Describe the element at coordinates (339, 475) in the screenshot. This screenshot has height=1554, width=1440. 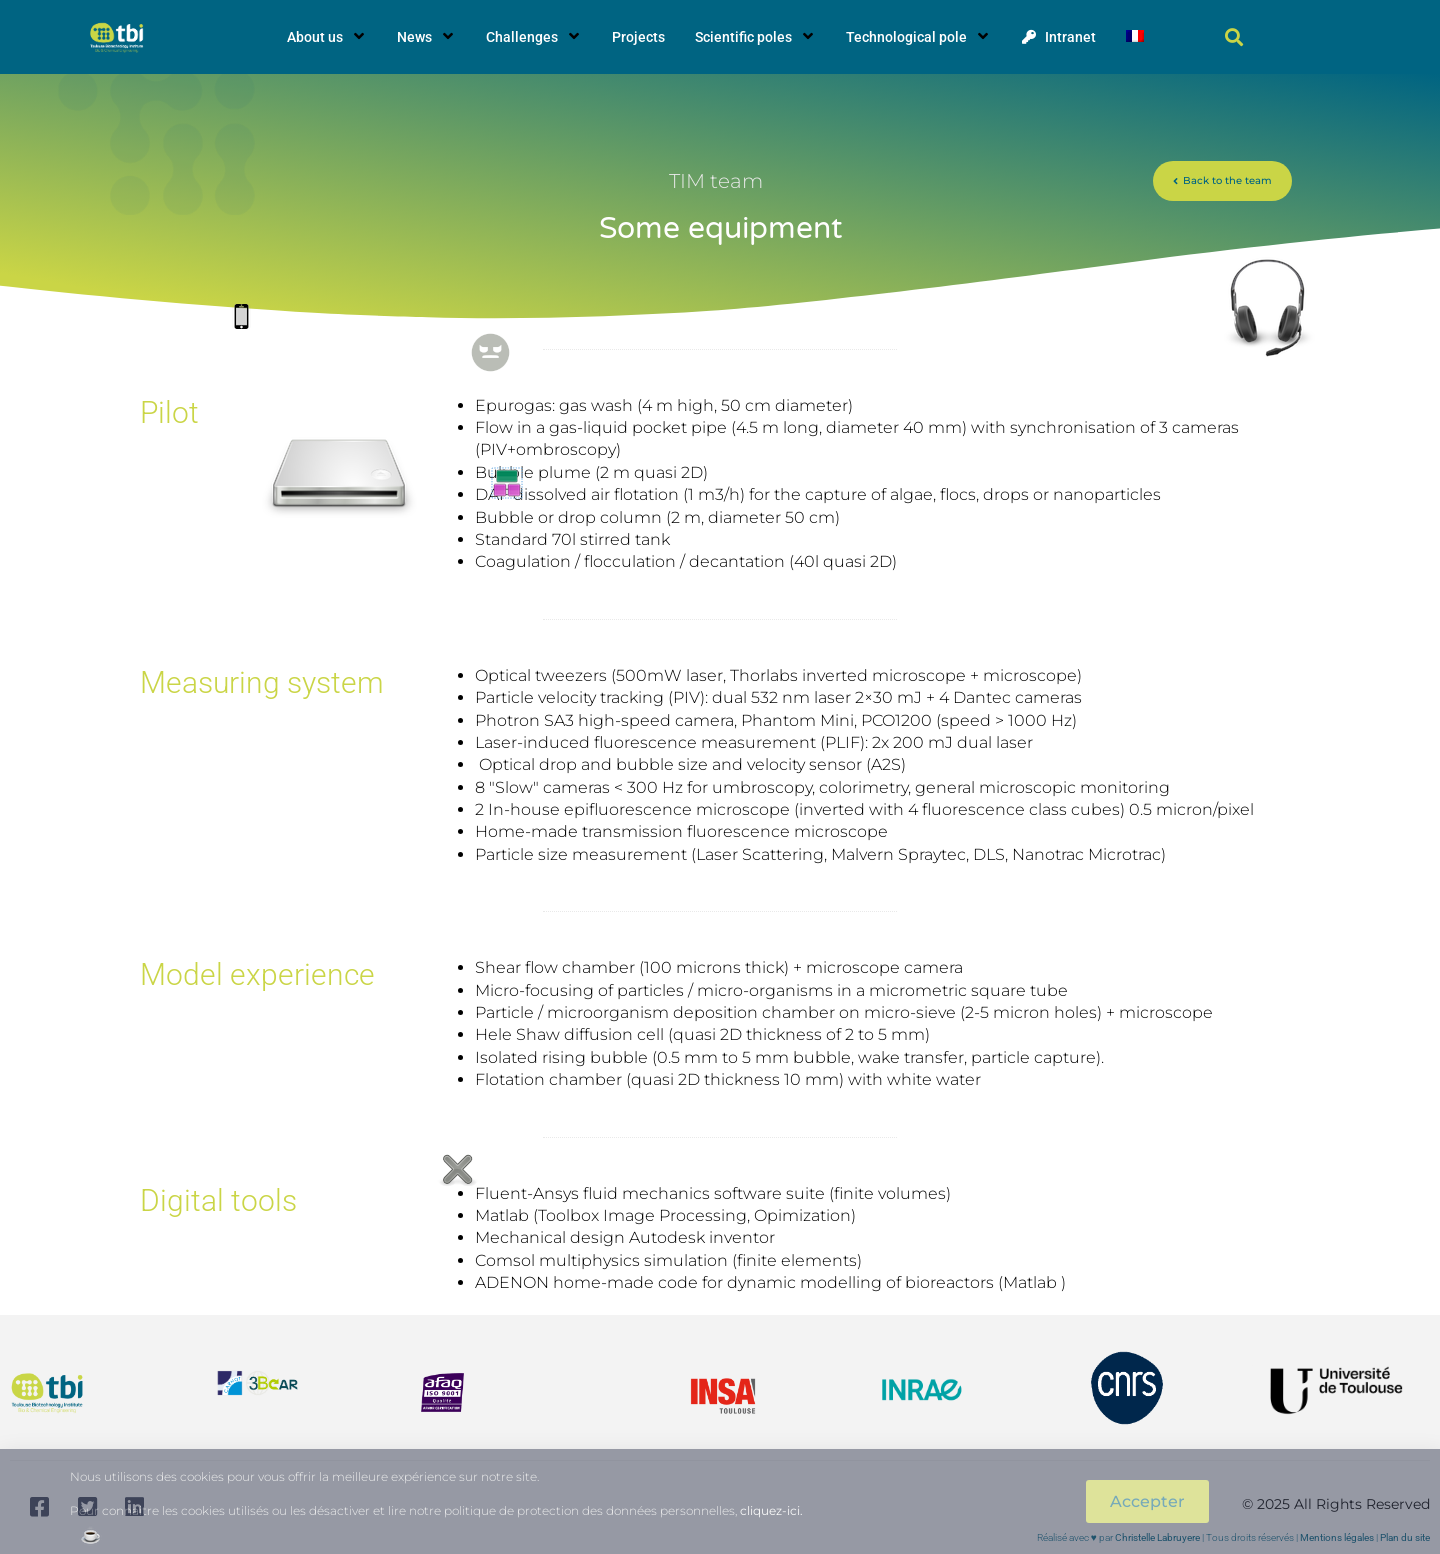
I see `access removable storage device` at that location.